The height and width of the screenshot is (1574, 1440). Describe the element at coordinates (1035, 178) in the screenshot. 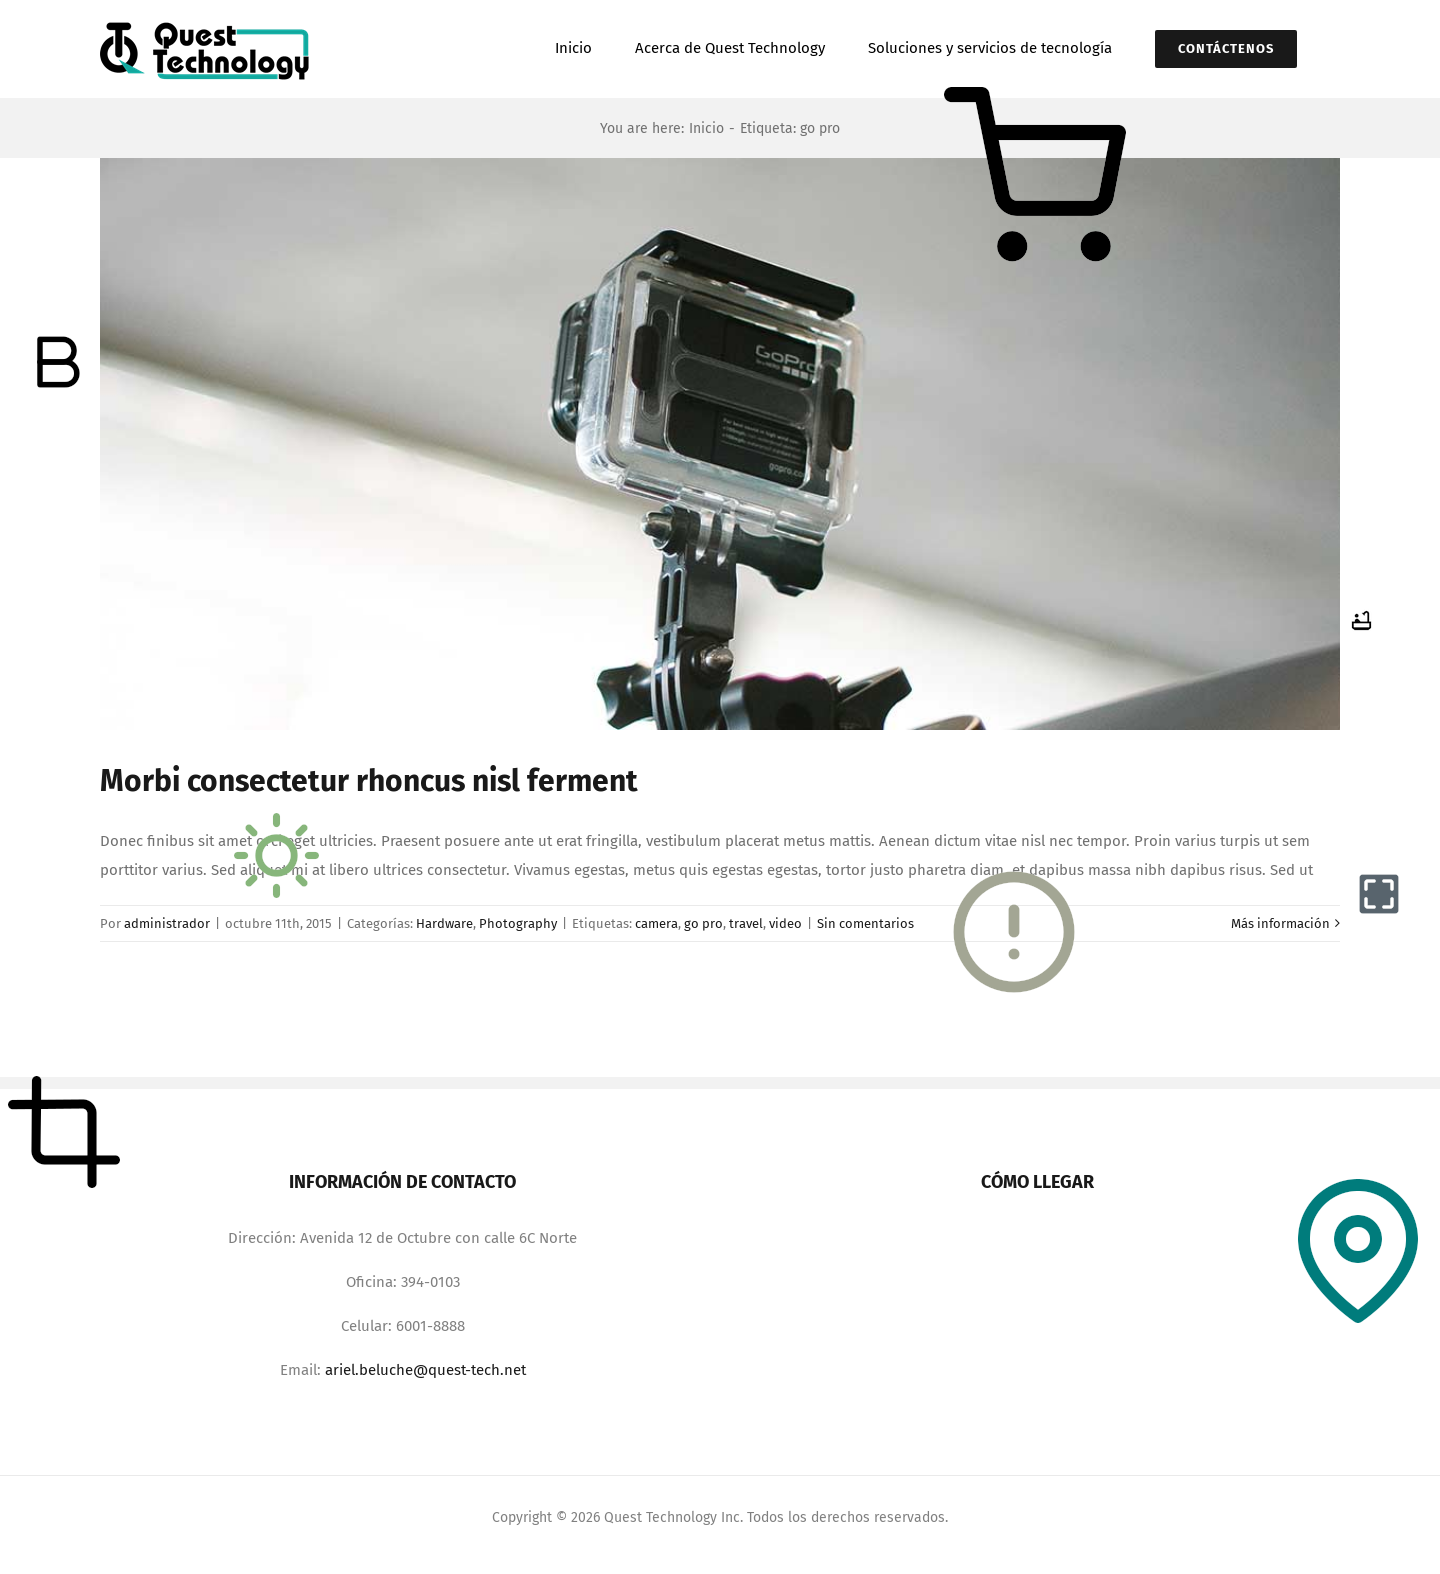

I see `view your shopping cart` at that location.